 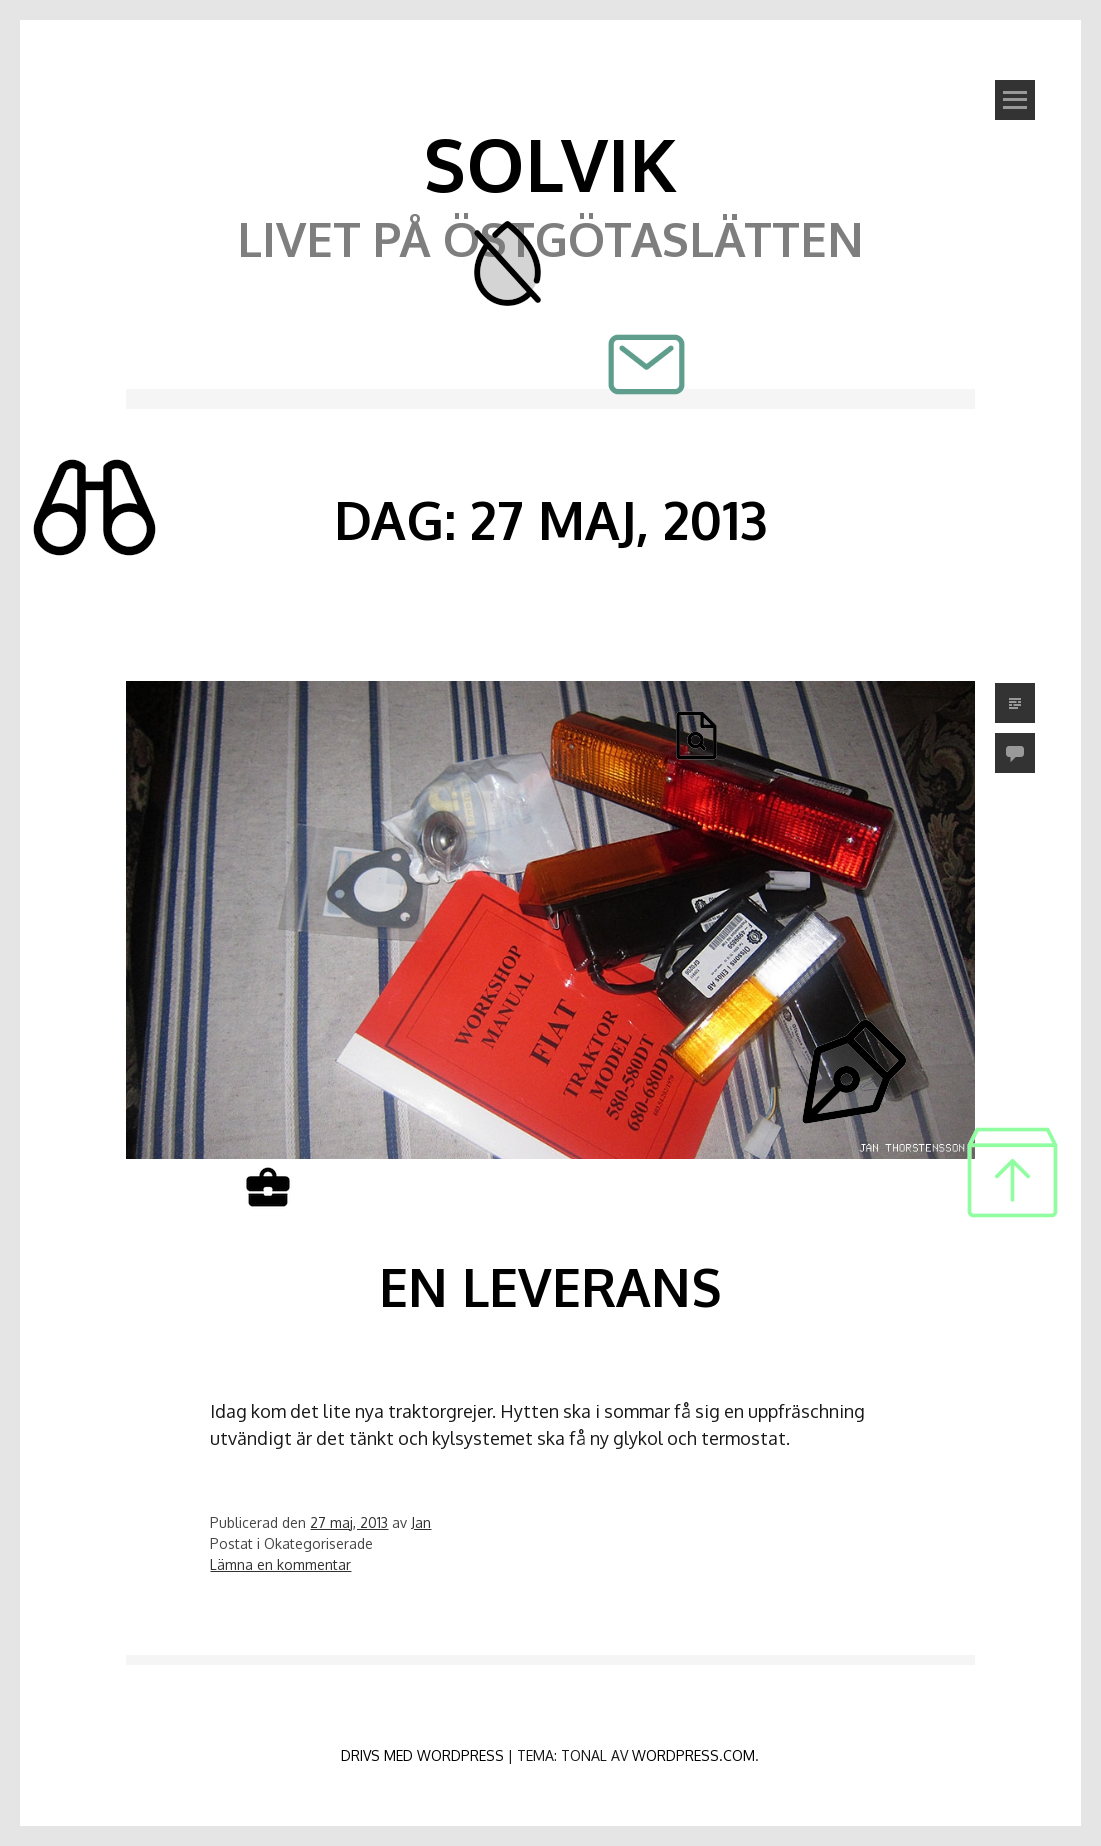 I want to click on access drawing or illustration tools, so click(x=848, y=1077).